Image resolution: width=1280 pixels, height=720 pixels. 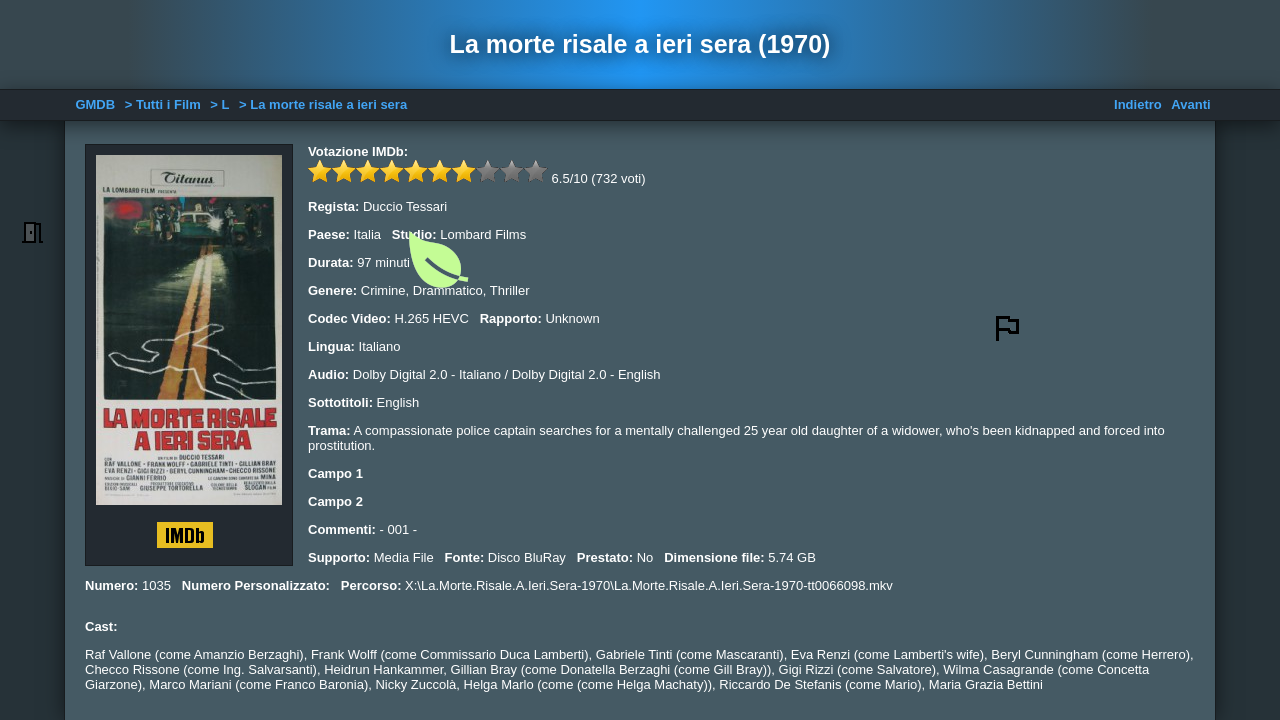 I want to click on flag or mark an item for follow-up, so click(x=1007, y=328).